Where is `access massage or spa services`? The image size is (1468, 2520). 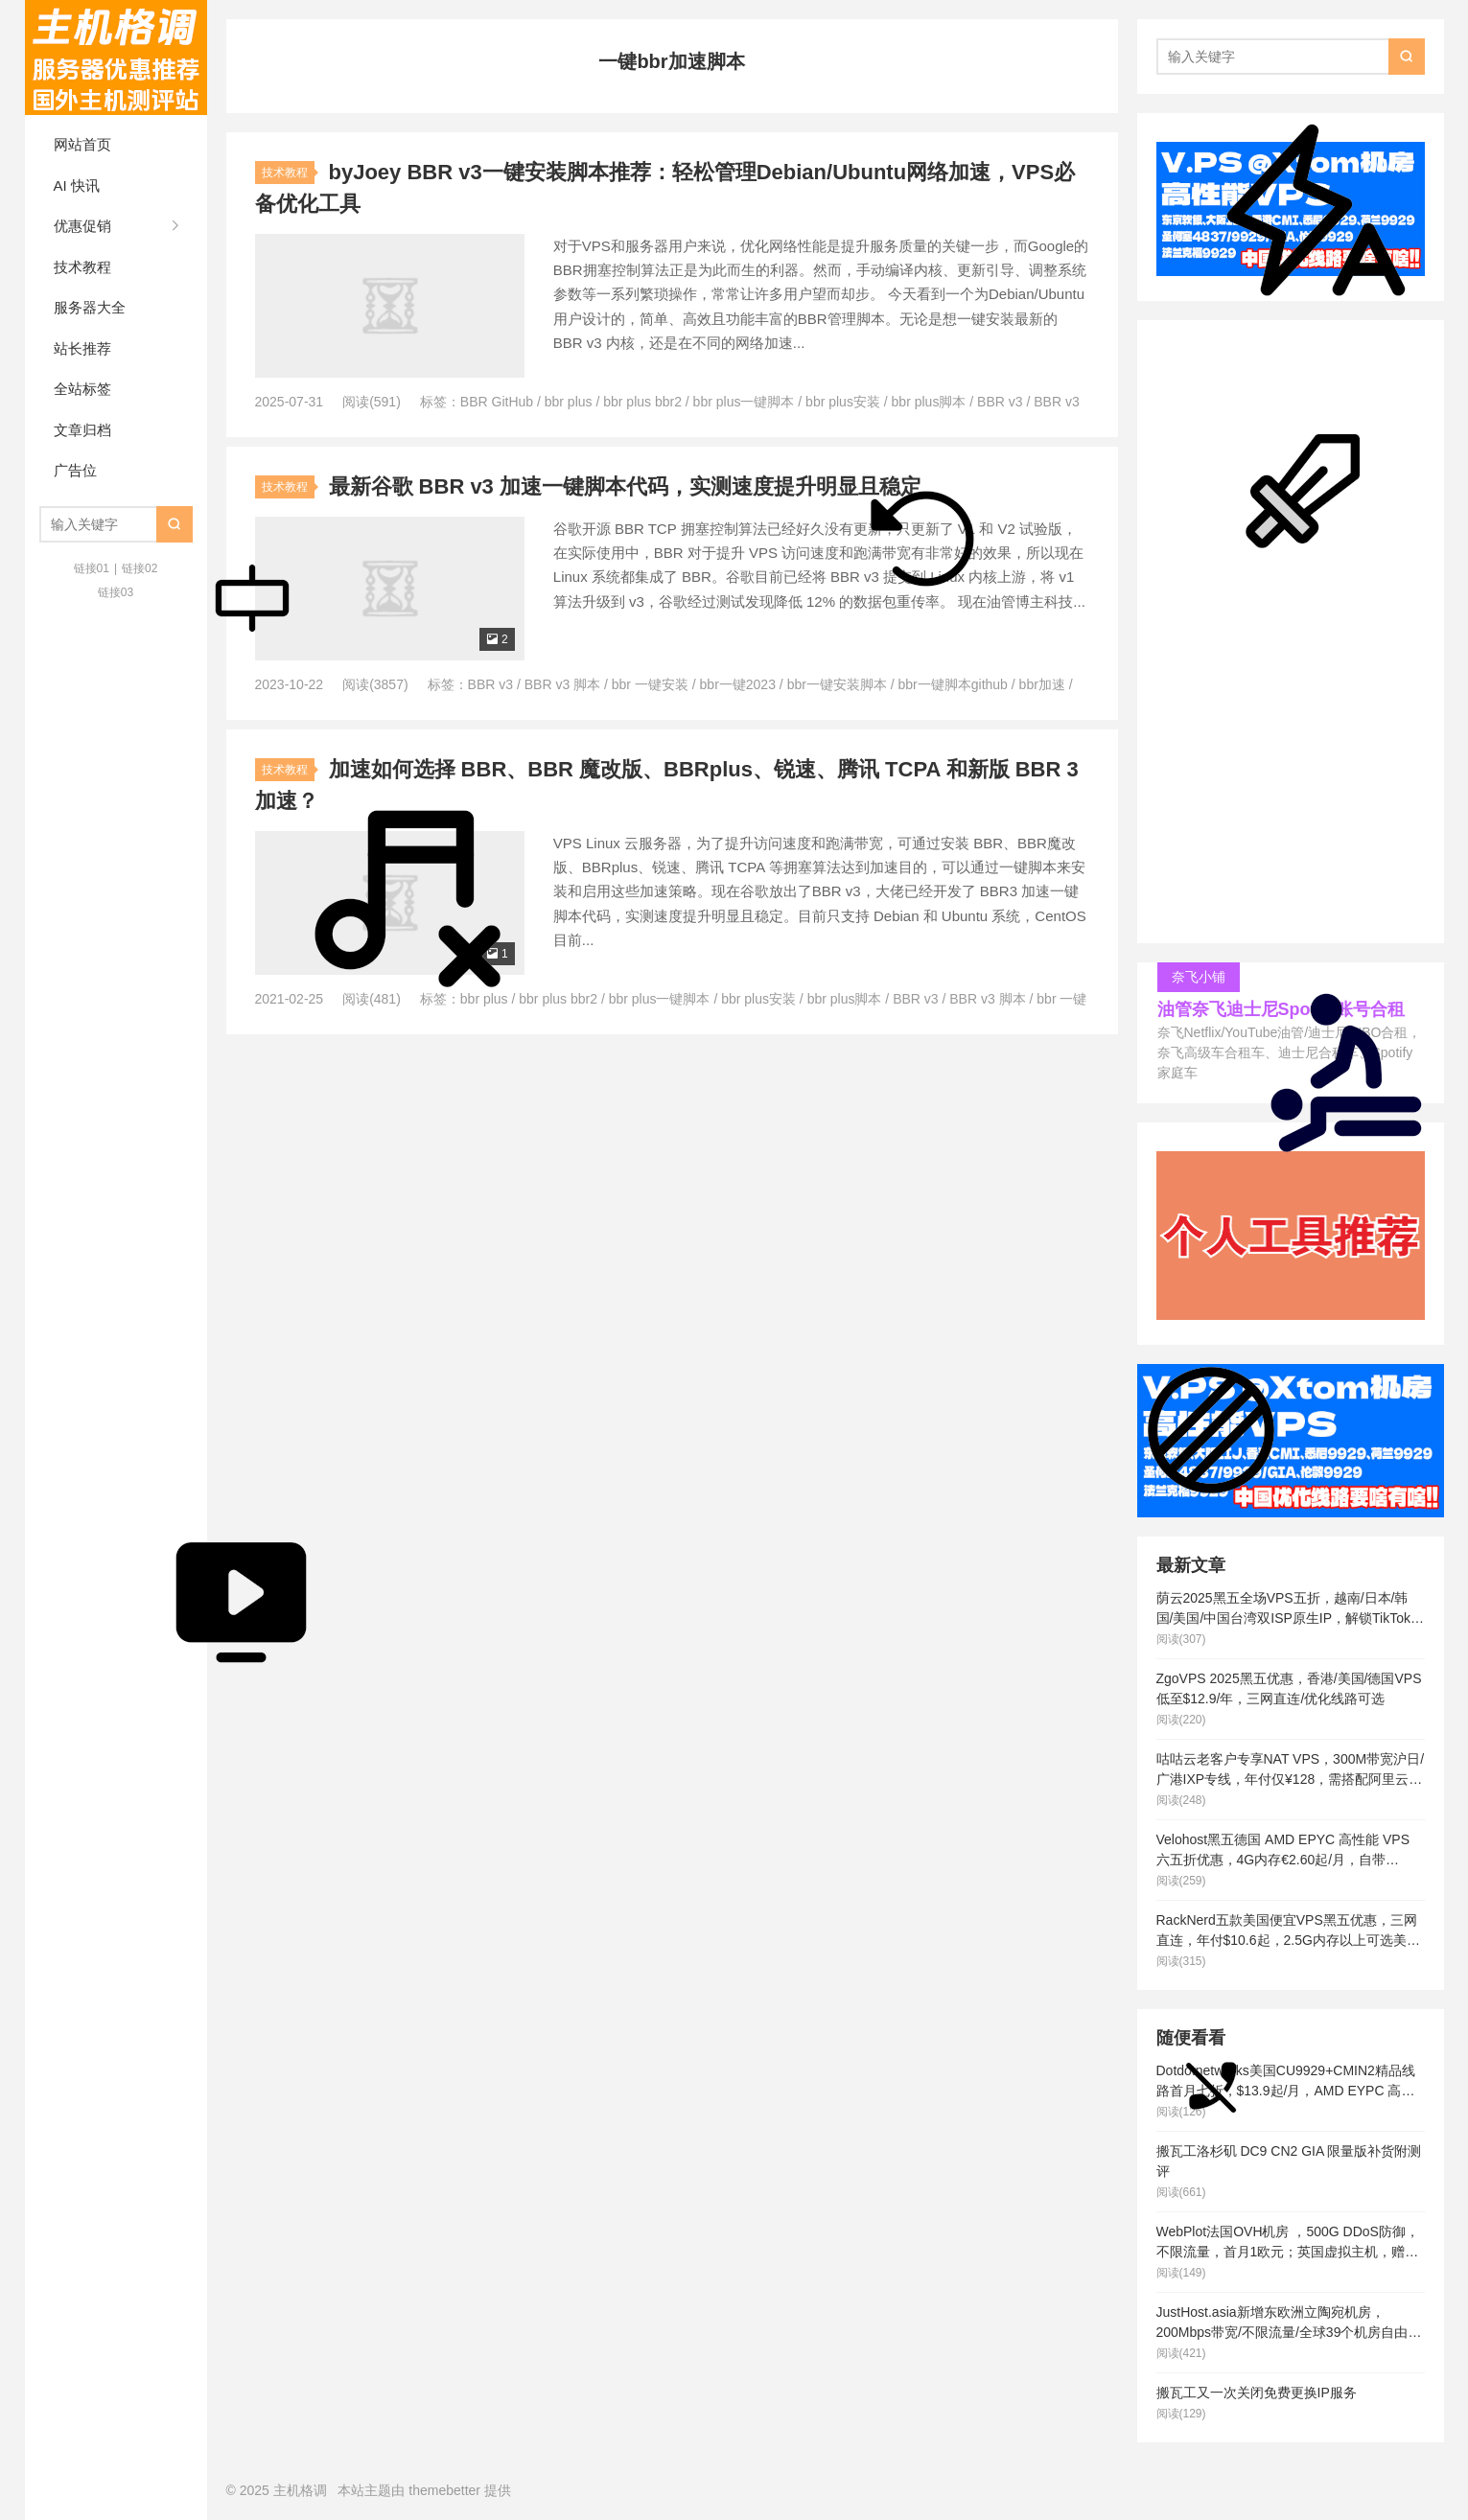 access massage or spa services is located at coordinates (1350, 1065).